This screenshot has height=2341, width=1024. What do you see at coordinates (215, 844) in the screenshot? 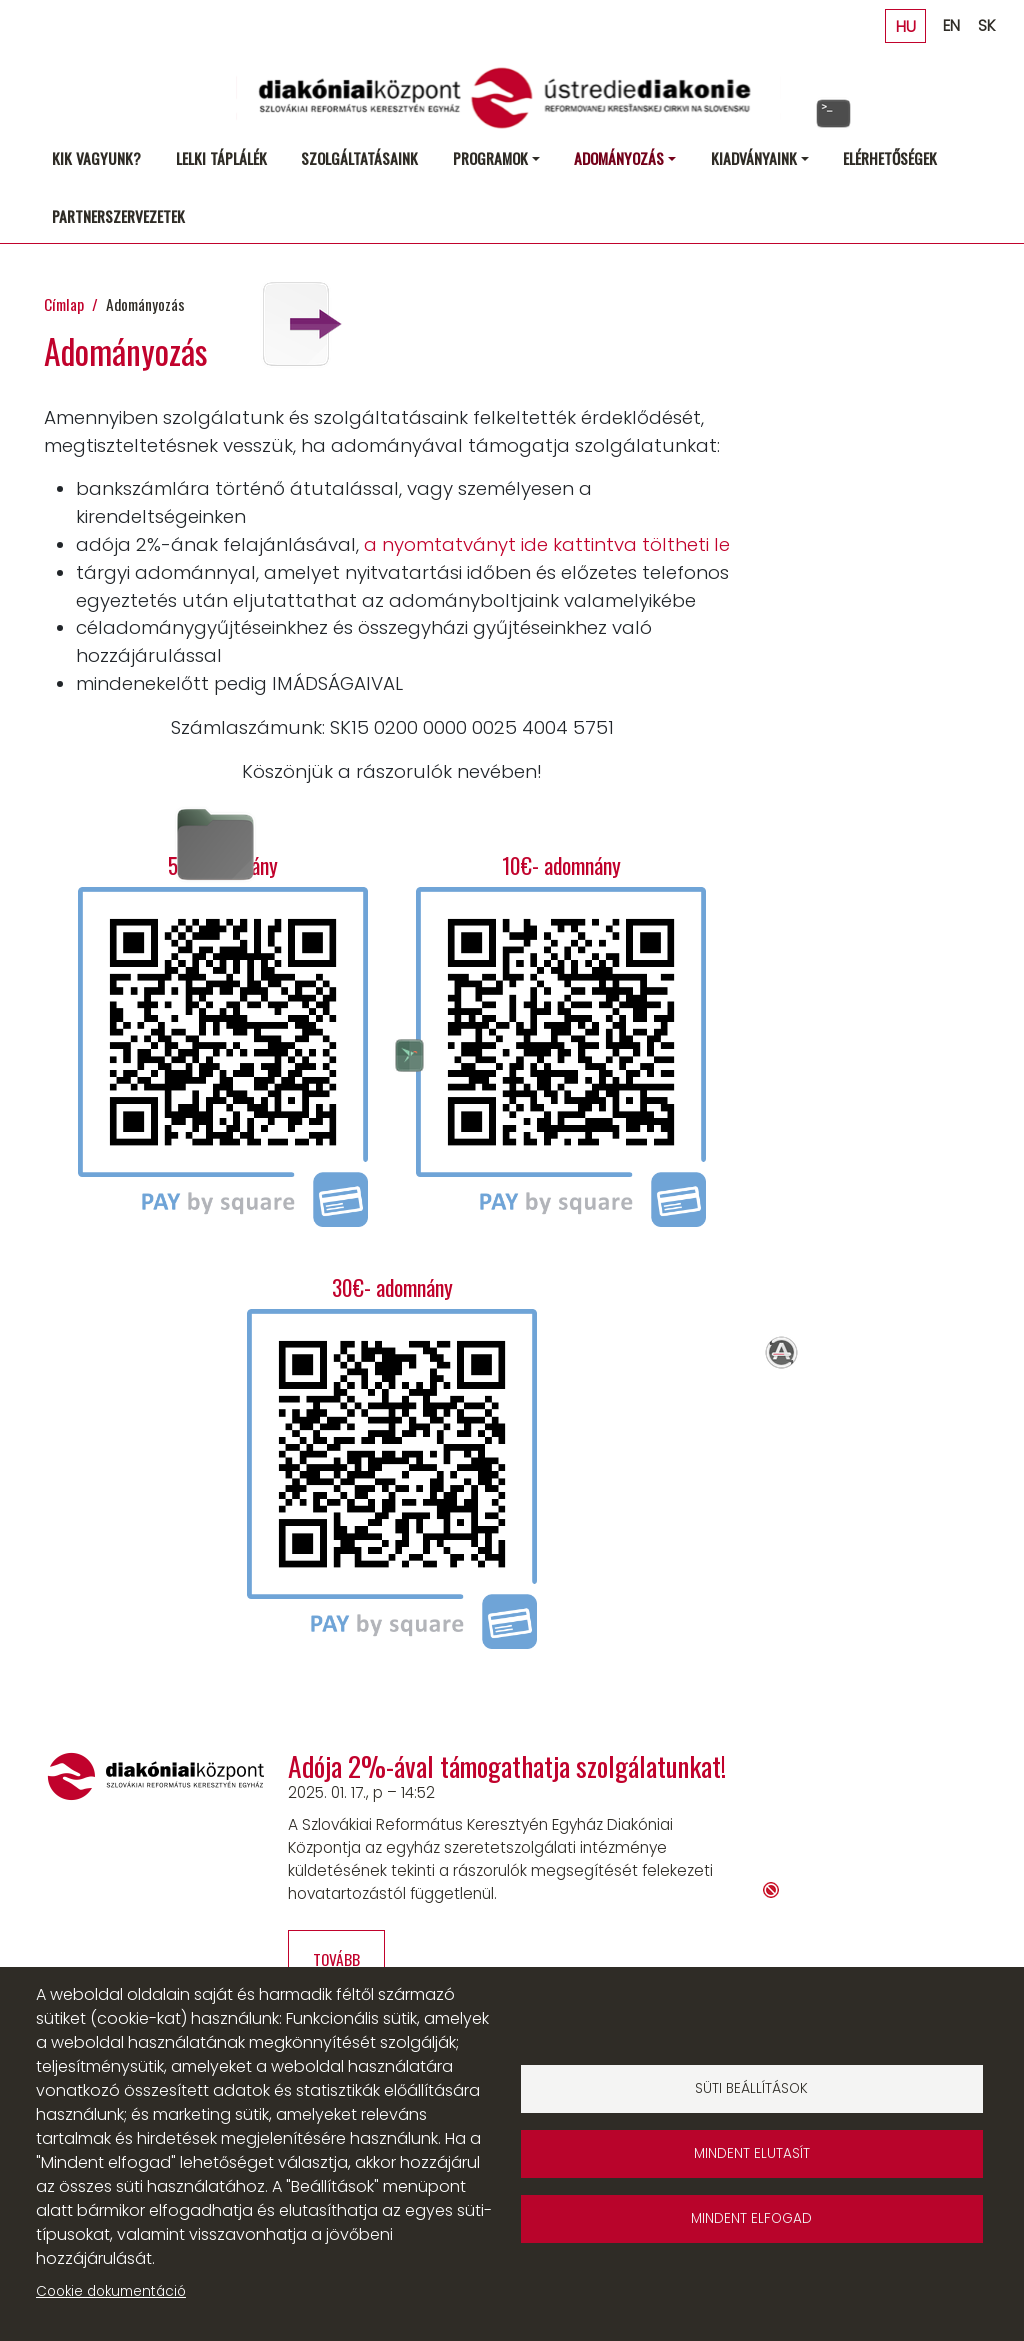
I see `open folder to view contents` at bounding box center [215, 844].